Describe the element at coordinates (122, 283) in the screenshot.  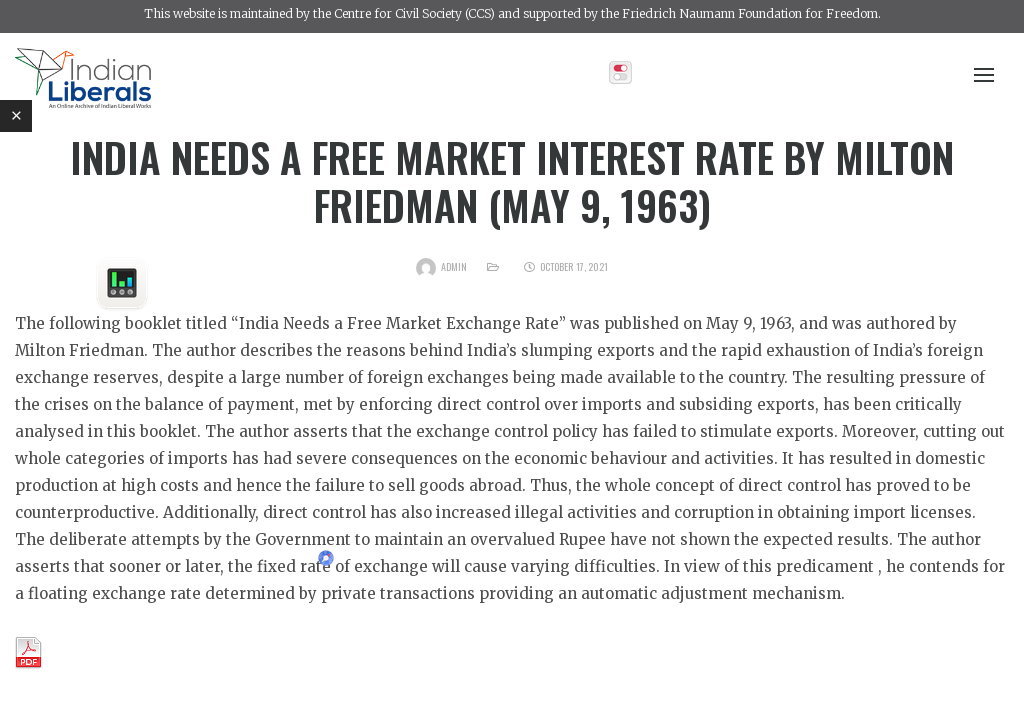
I see `open carla audio plugin host control panel` at that location.